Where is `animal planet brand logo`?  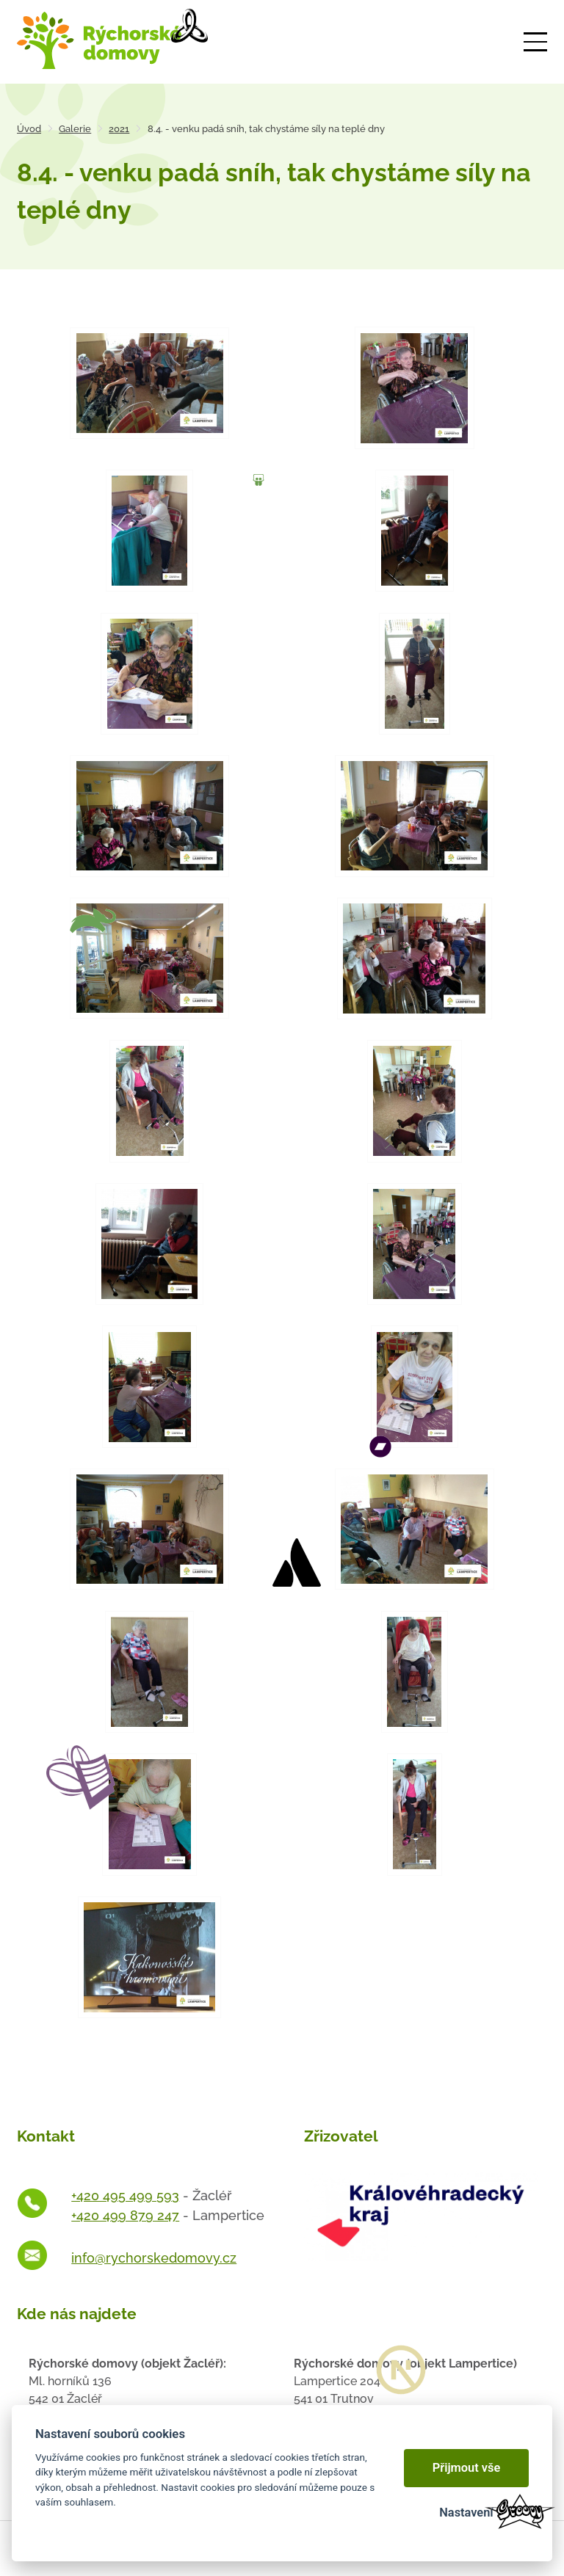 animal planet brand logo is located at coordinates (93, 920).